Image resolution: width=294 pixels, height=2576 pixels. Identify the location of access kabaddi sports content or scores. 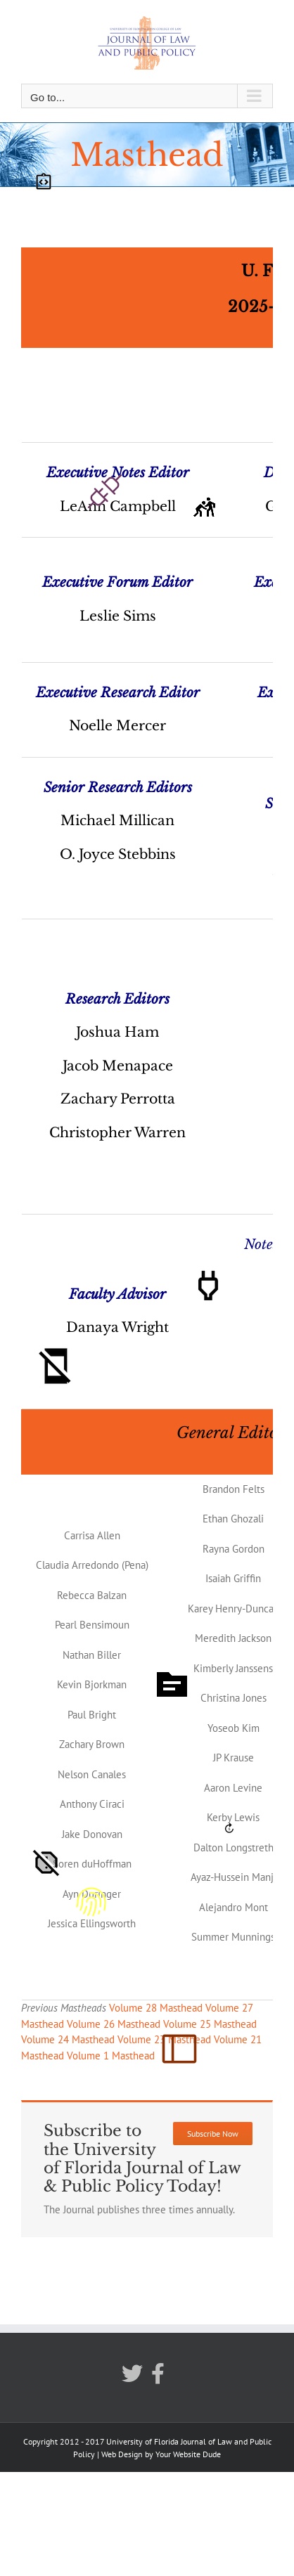
(204, 507).